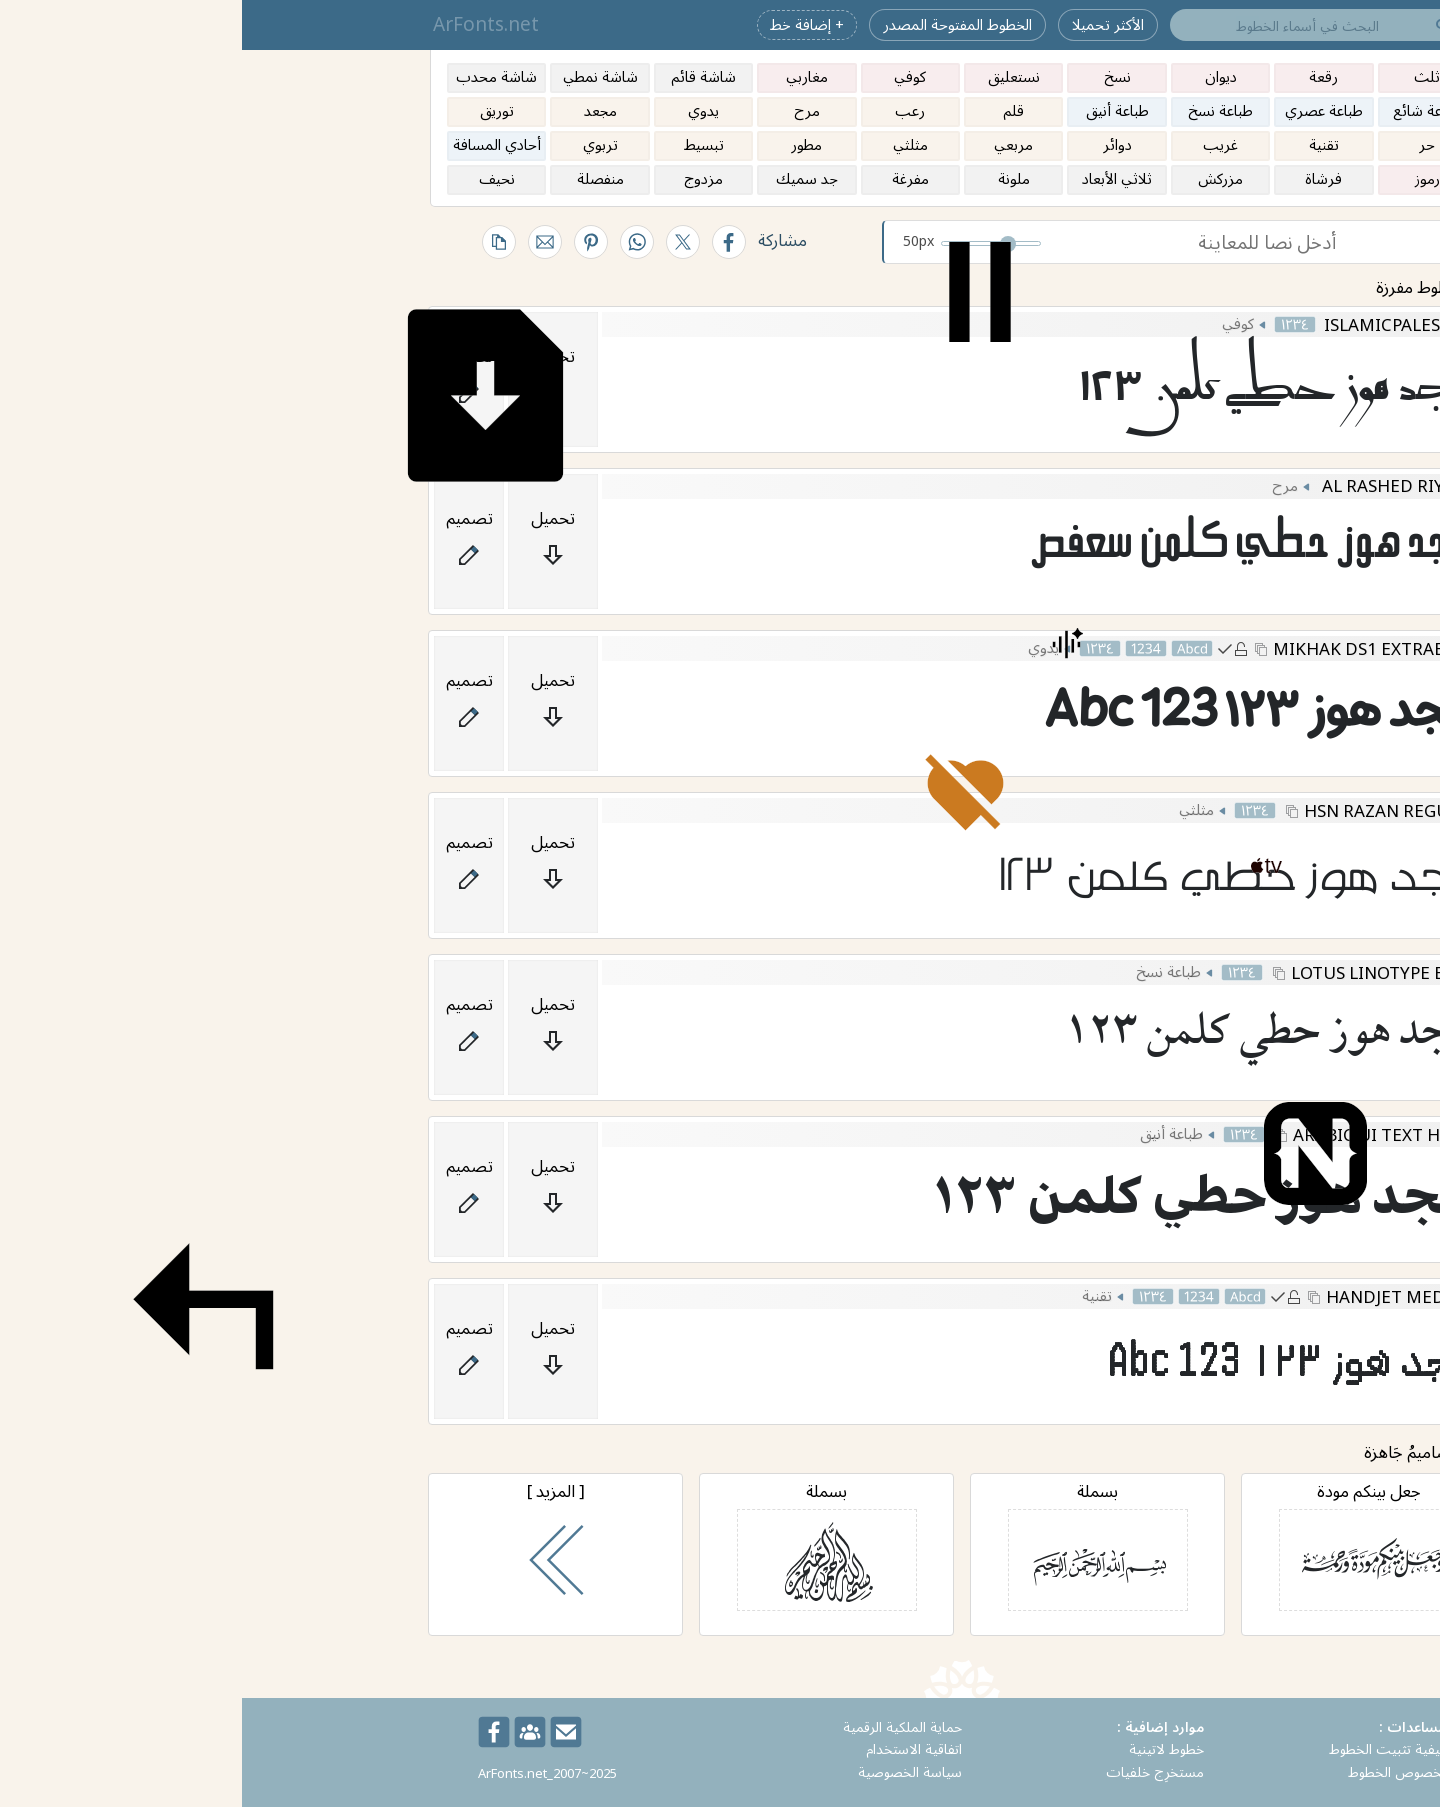  I want to click on reply to a message, so click(212, 1308).